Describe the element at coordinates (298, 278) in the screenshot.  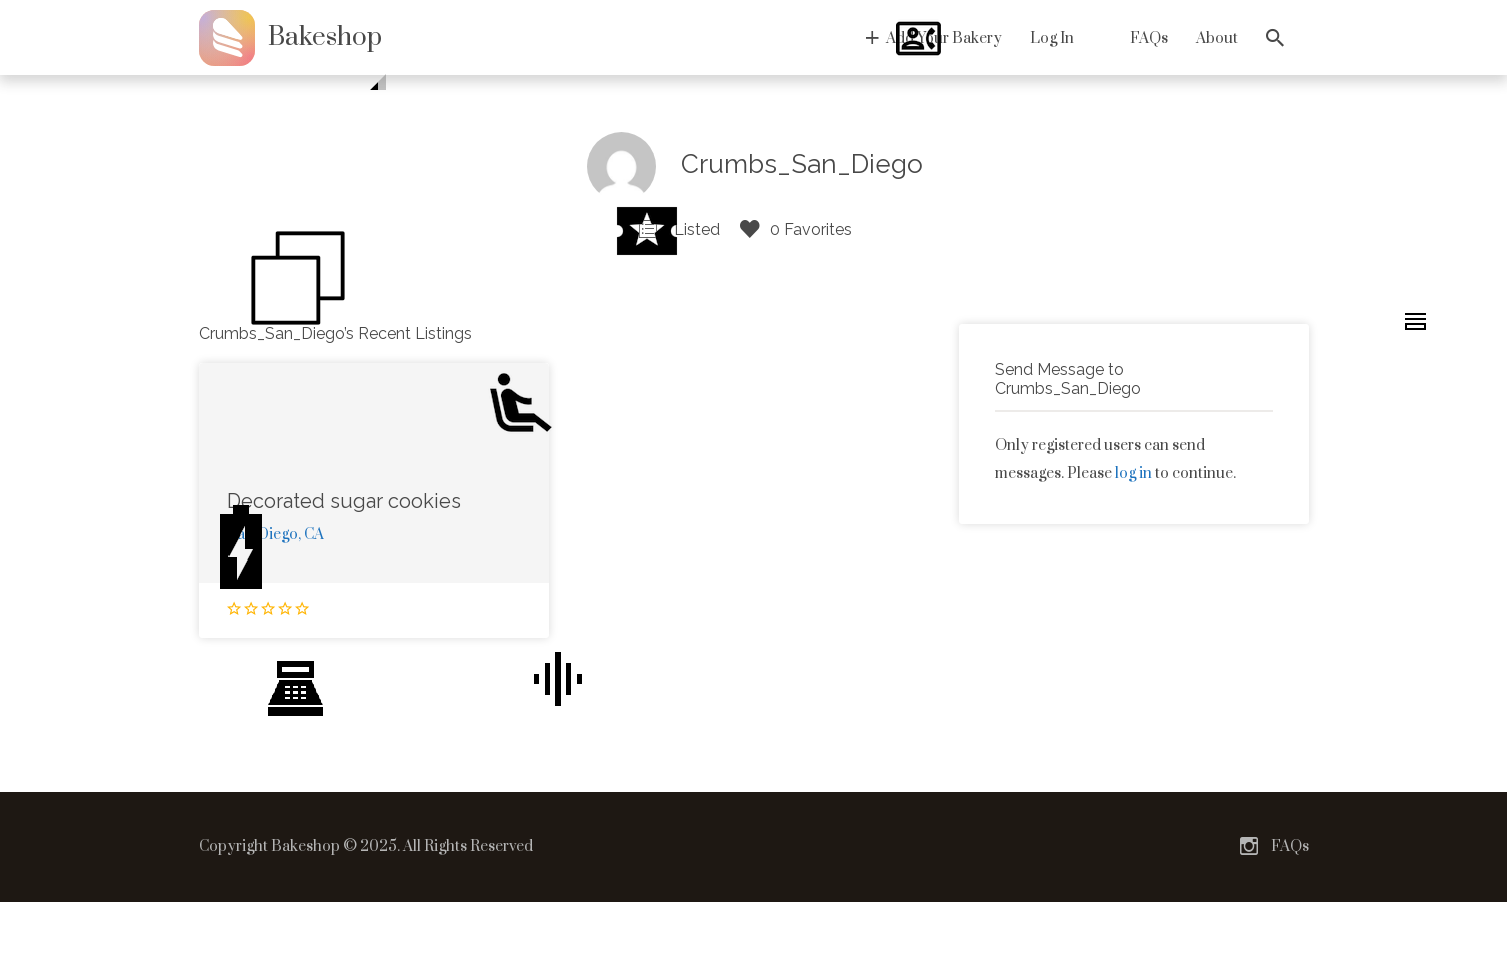
I see `copy to clipboard` at that location.